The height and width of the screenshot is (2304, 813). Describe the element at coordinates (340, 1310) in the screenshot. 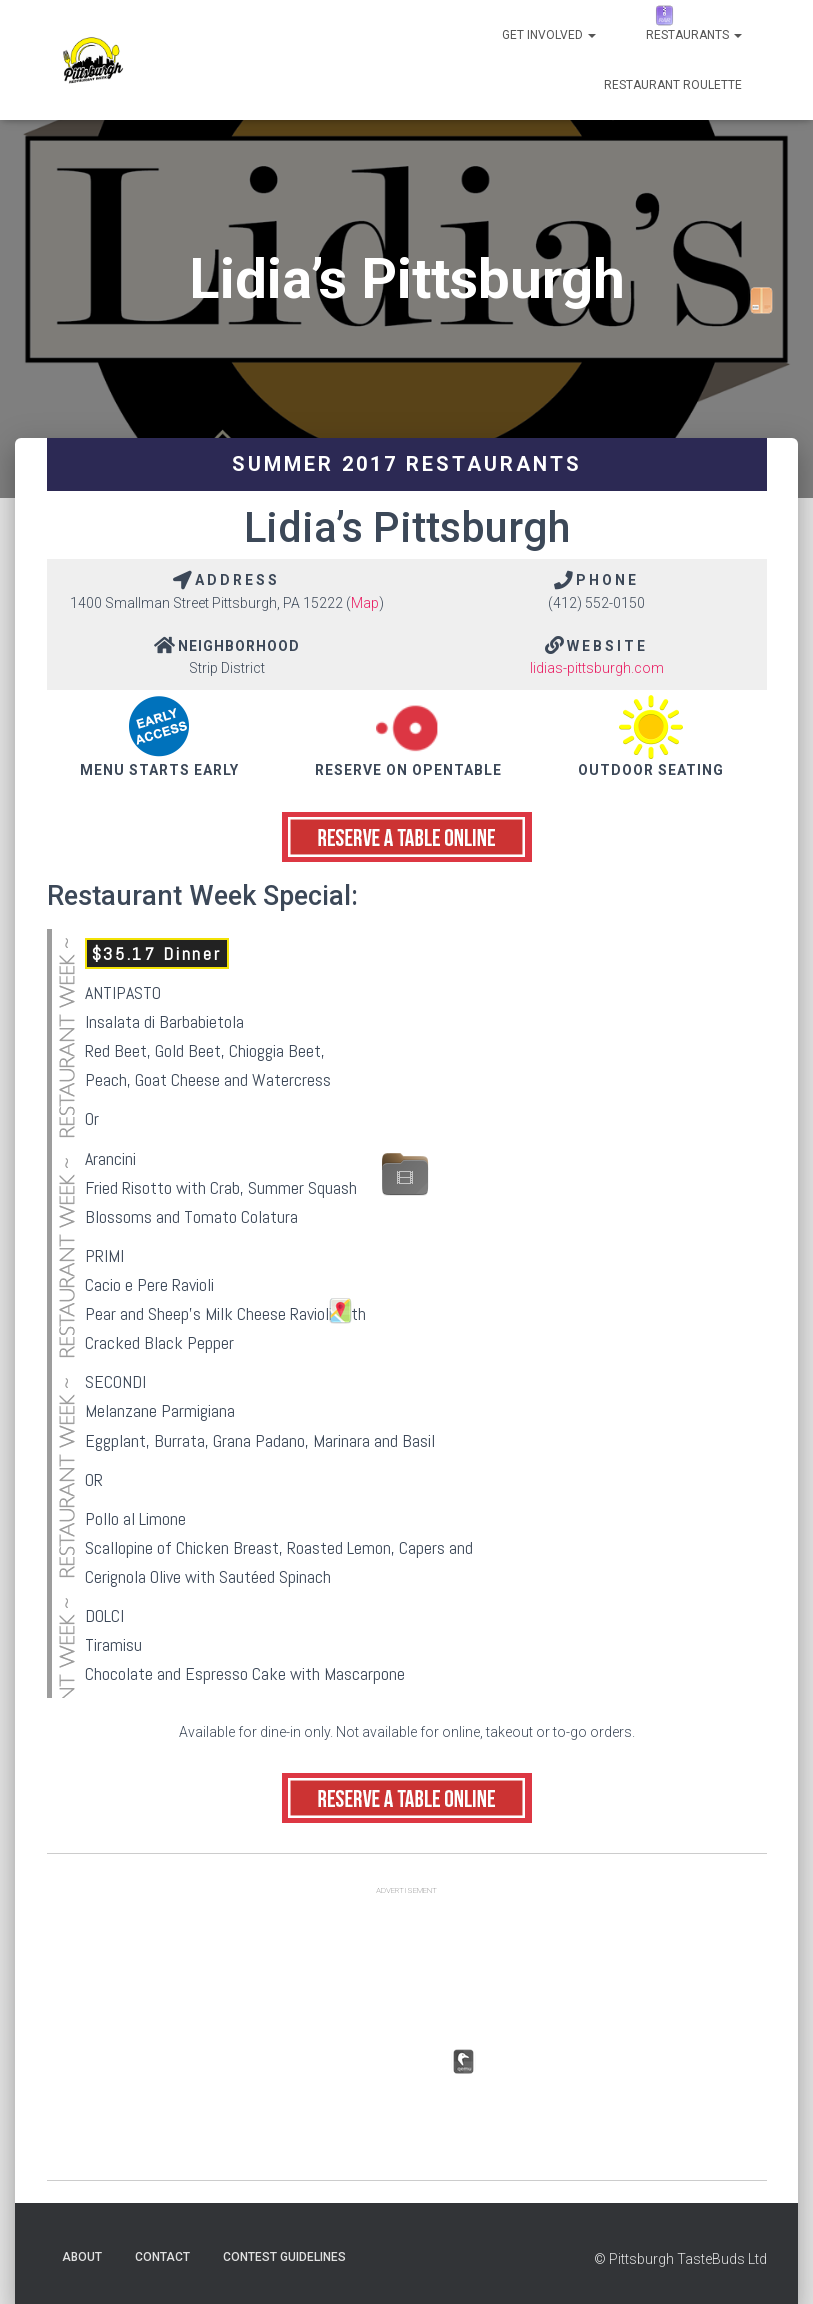

I see `open a GPX route or waypoint file` at that location.